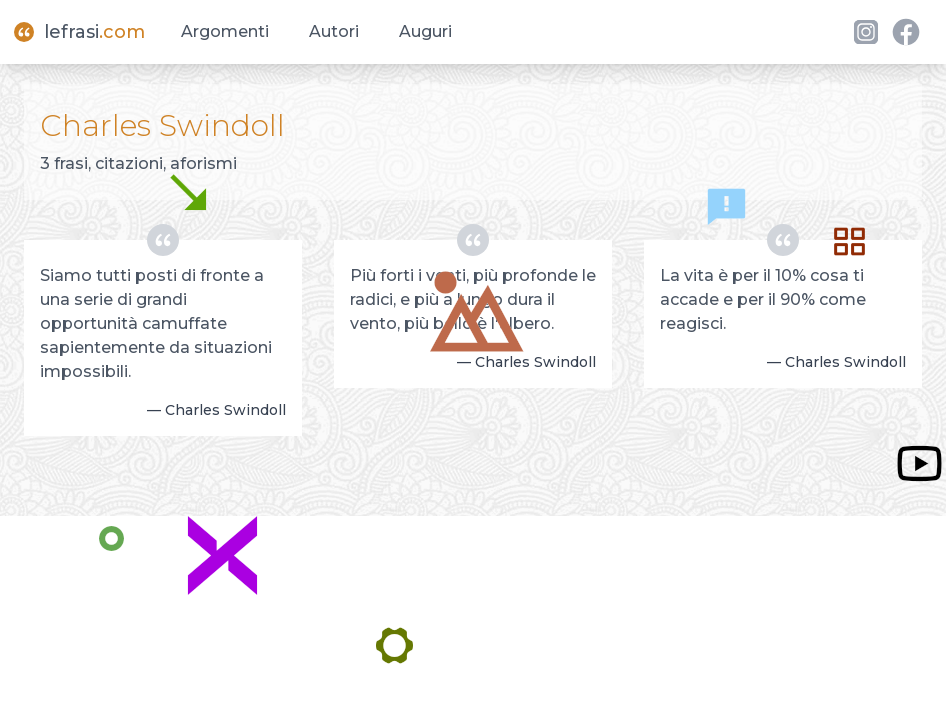 This screenshot has width=946, height=720. Describe the element at coordinates (474, 311) in the screenshot. I see `view landscape or nature photos` at that location.